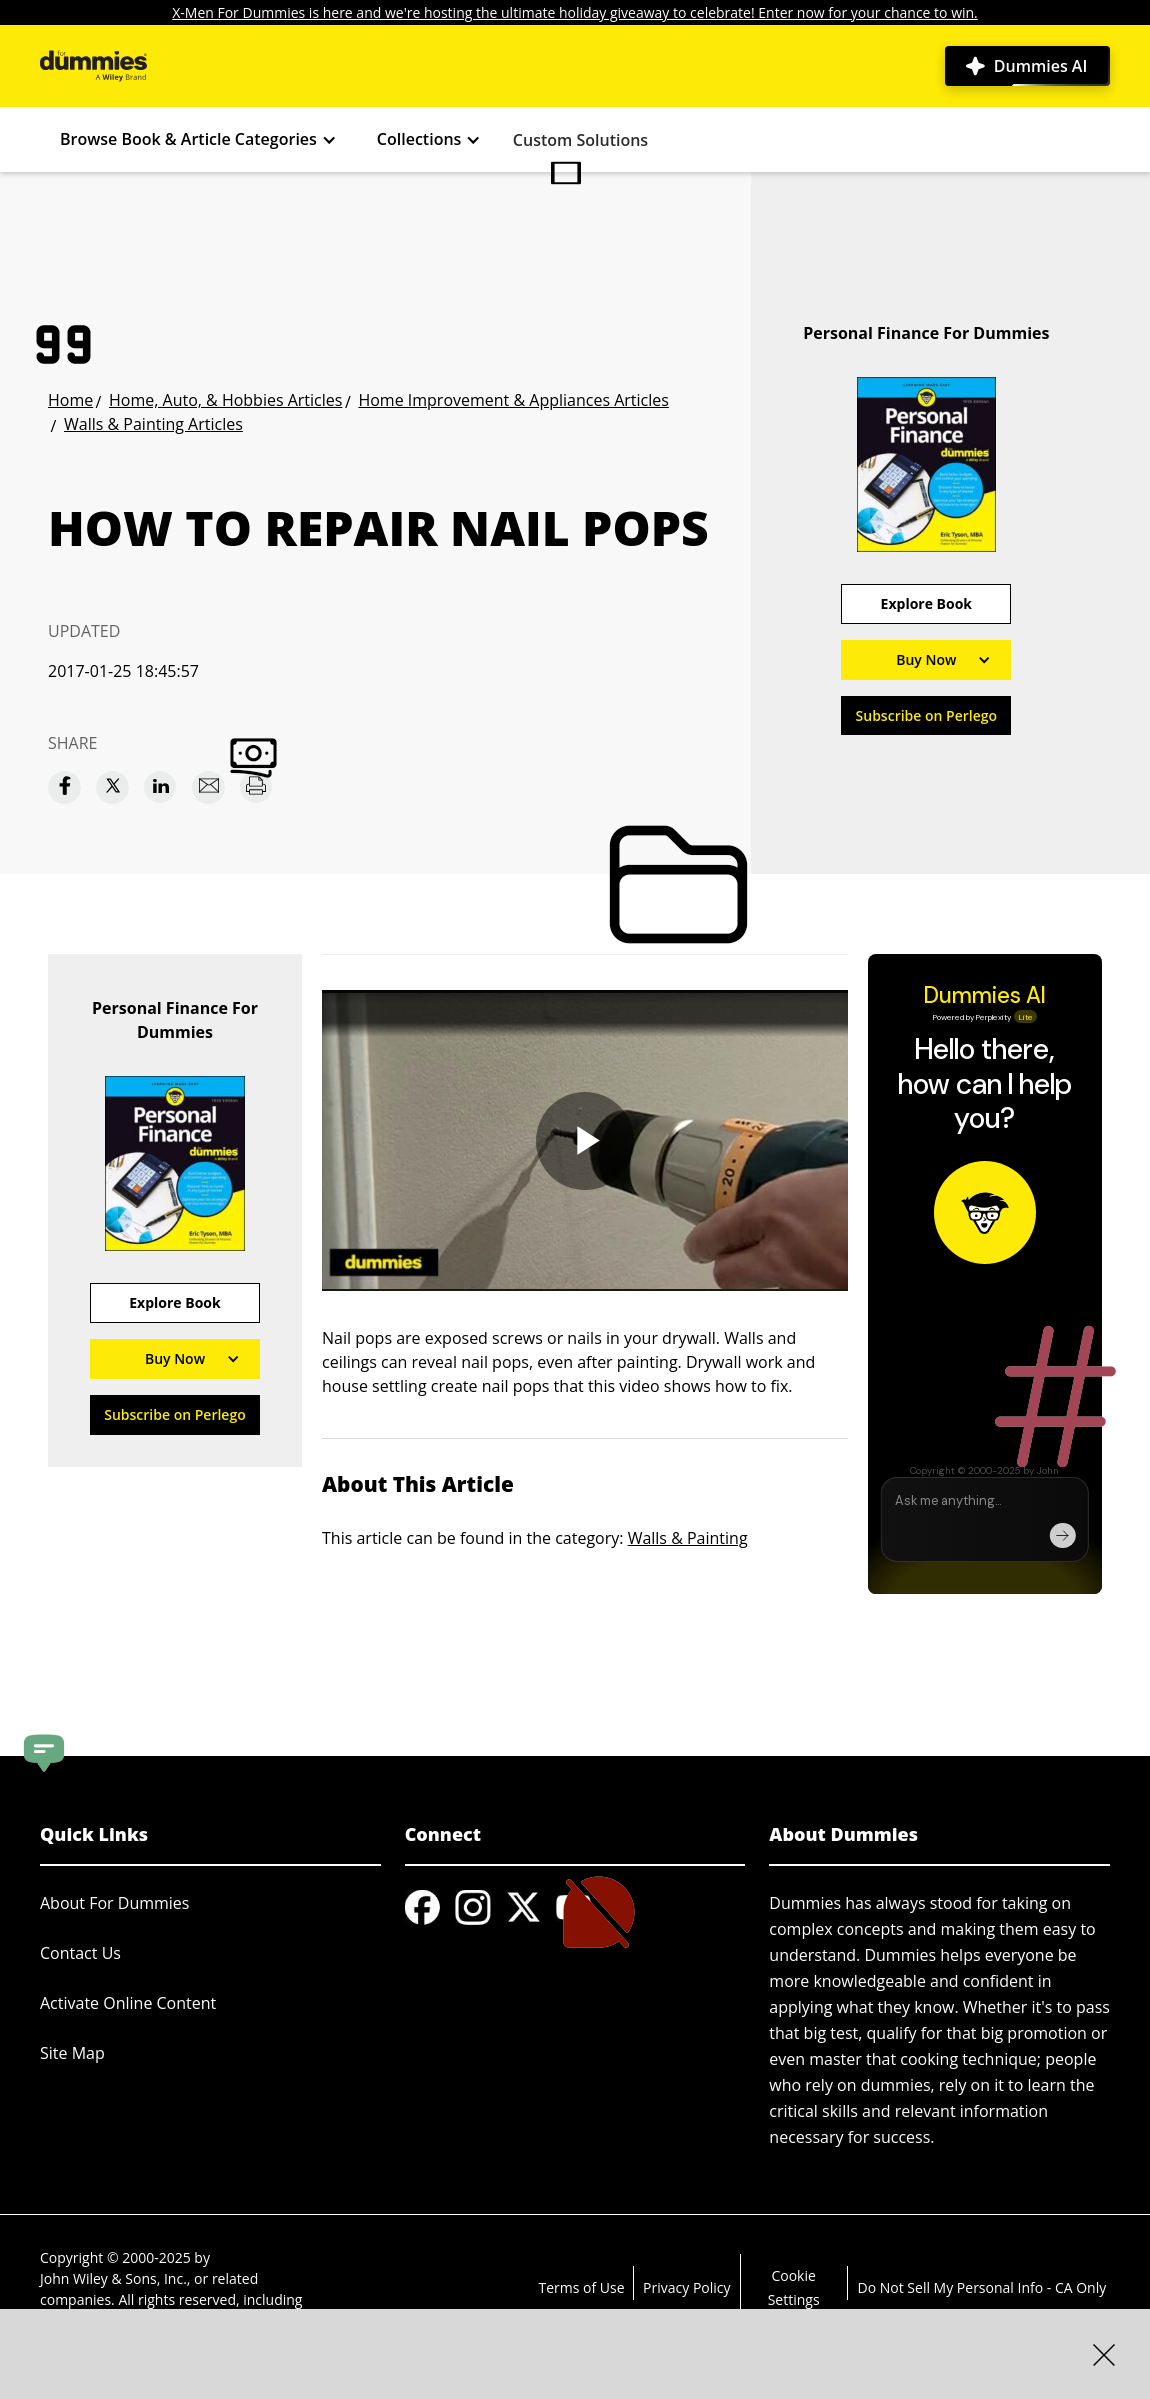 Image resolution: width=1150 pixels, height=2399 pixels. Describe the element at coordinates (1055, 1396) in the screenshot. I see `add or search hashtags` at that location.